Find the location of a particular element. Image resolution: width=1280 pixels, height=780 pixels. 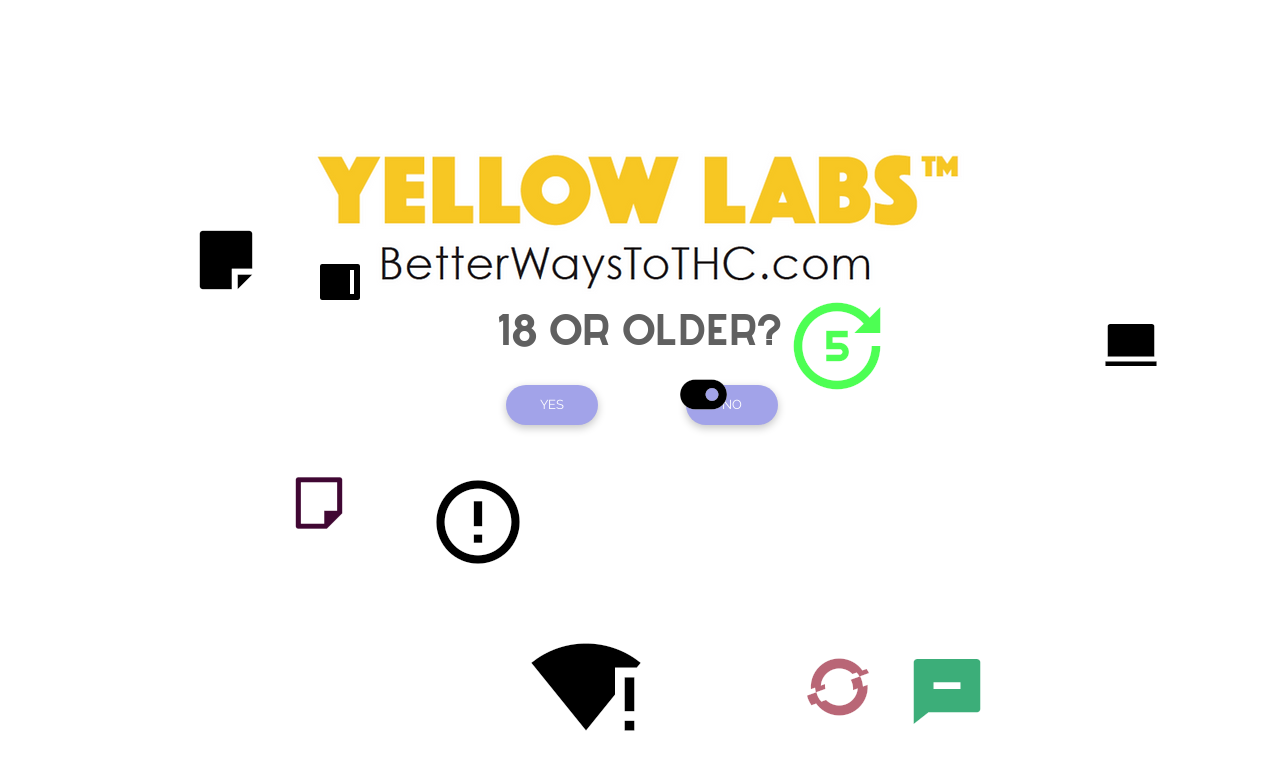

Red Hat OpenShift platform logo is located at coordinates (838, 687).